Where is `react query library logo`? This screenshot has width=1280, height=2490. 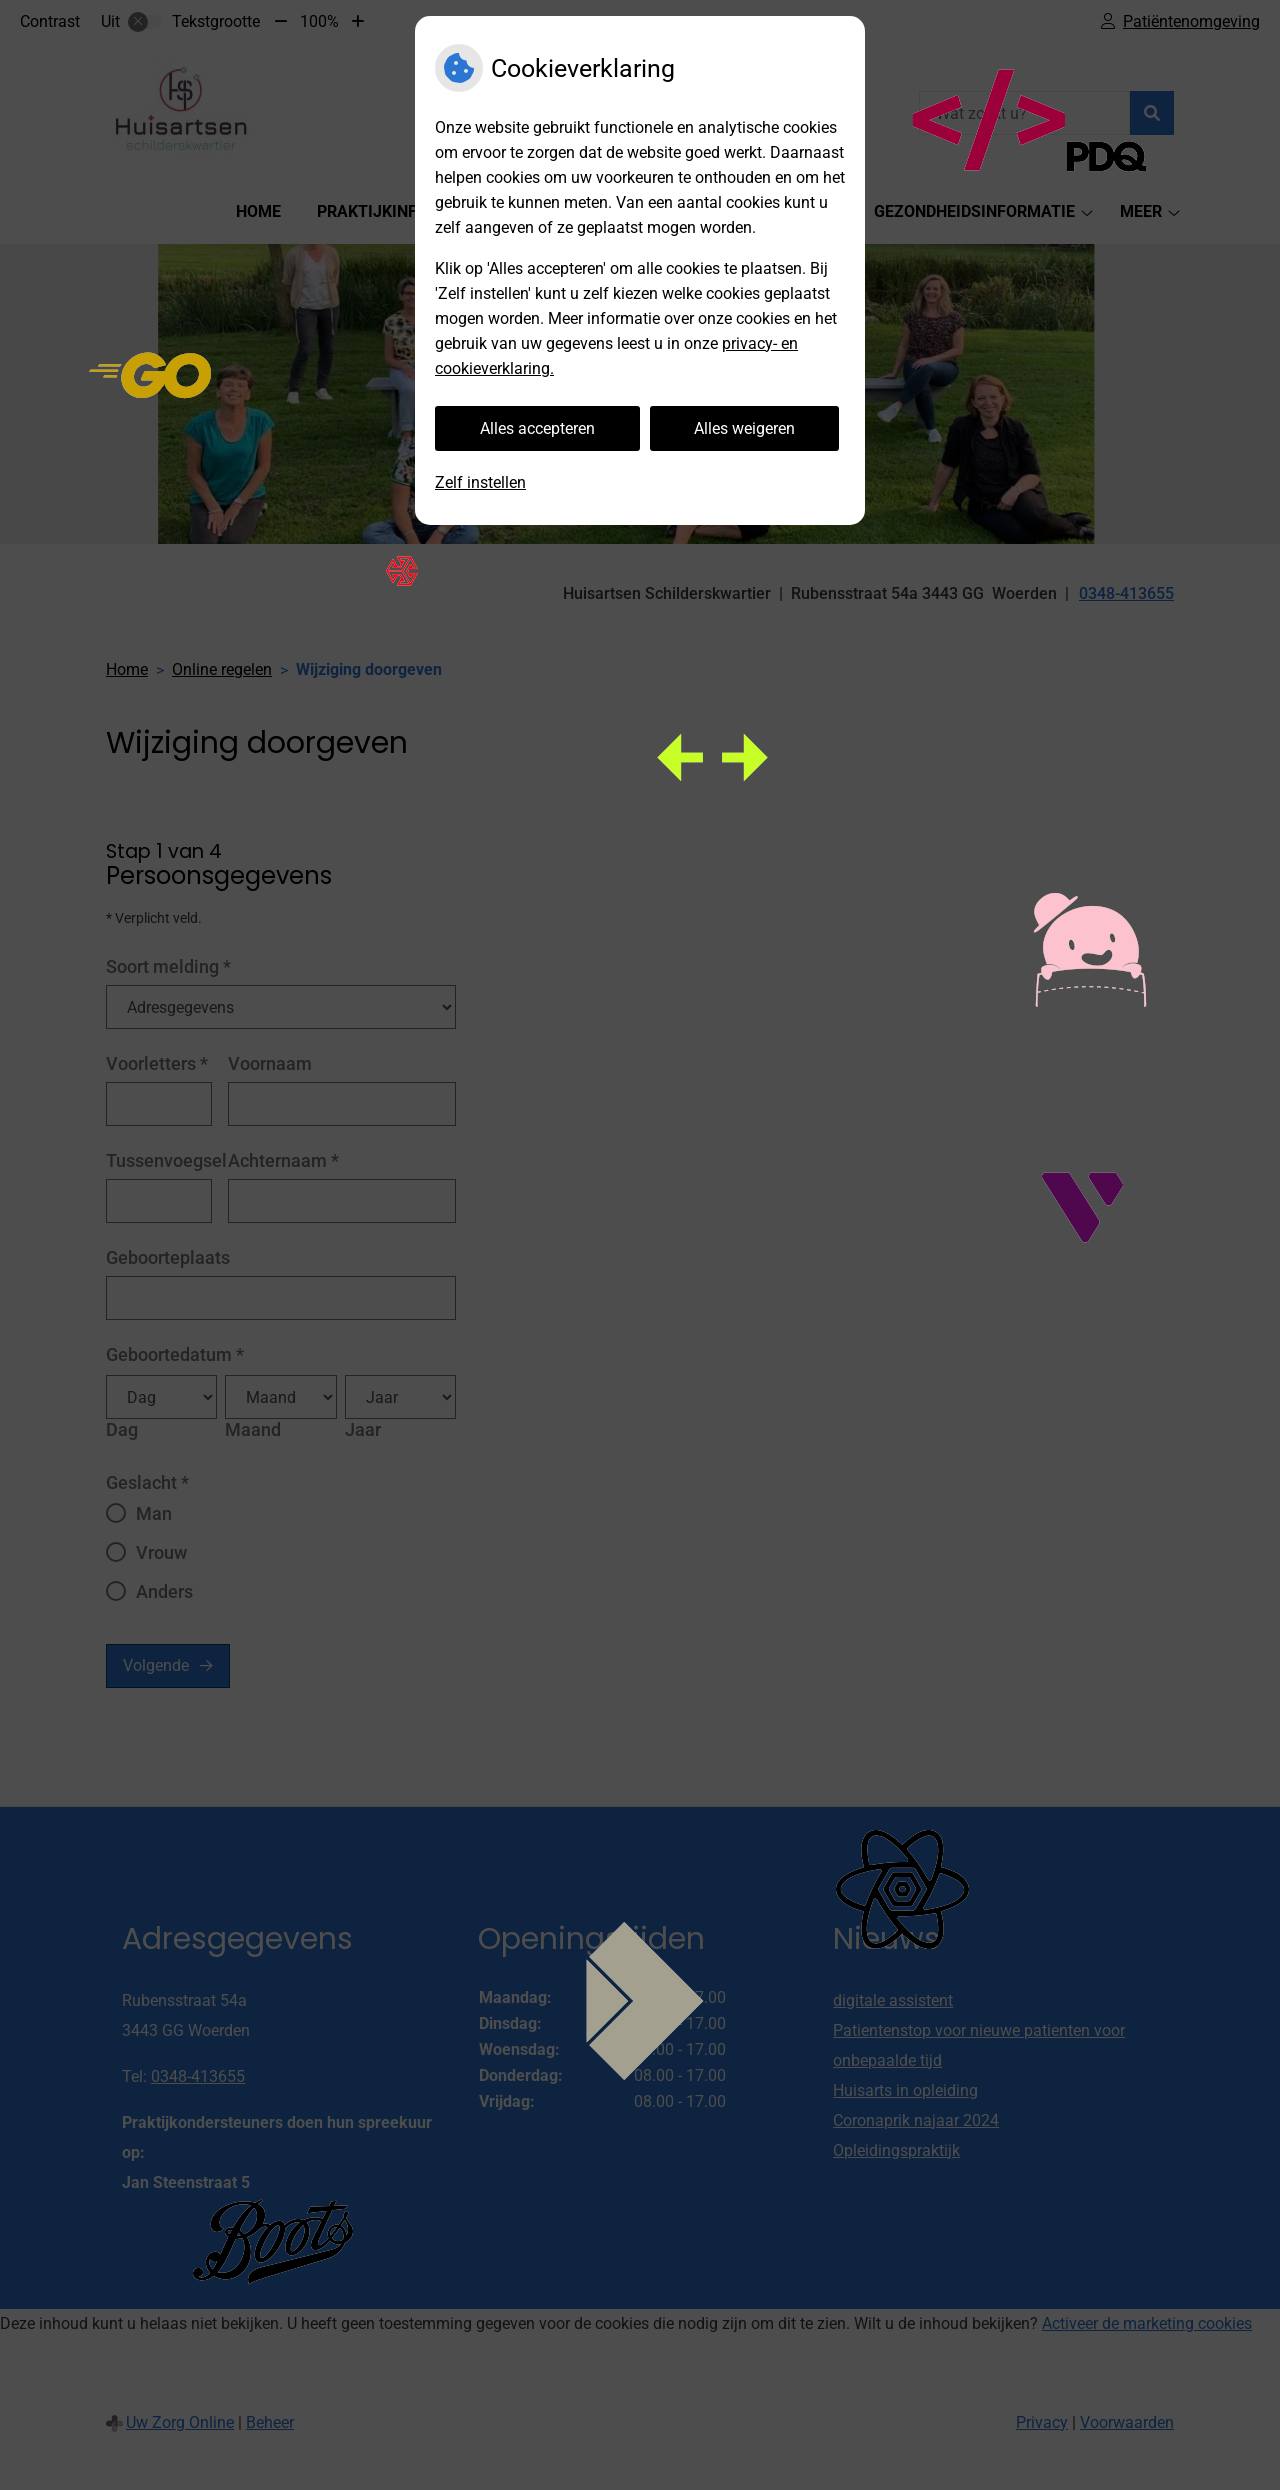
react query library logo is located at coordinates (902, 1889).